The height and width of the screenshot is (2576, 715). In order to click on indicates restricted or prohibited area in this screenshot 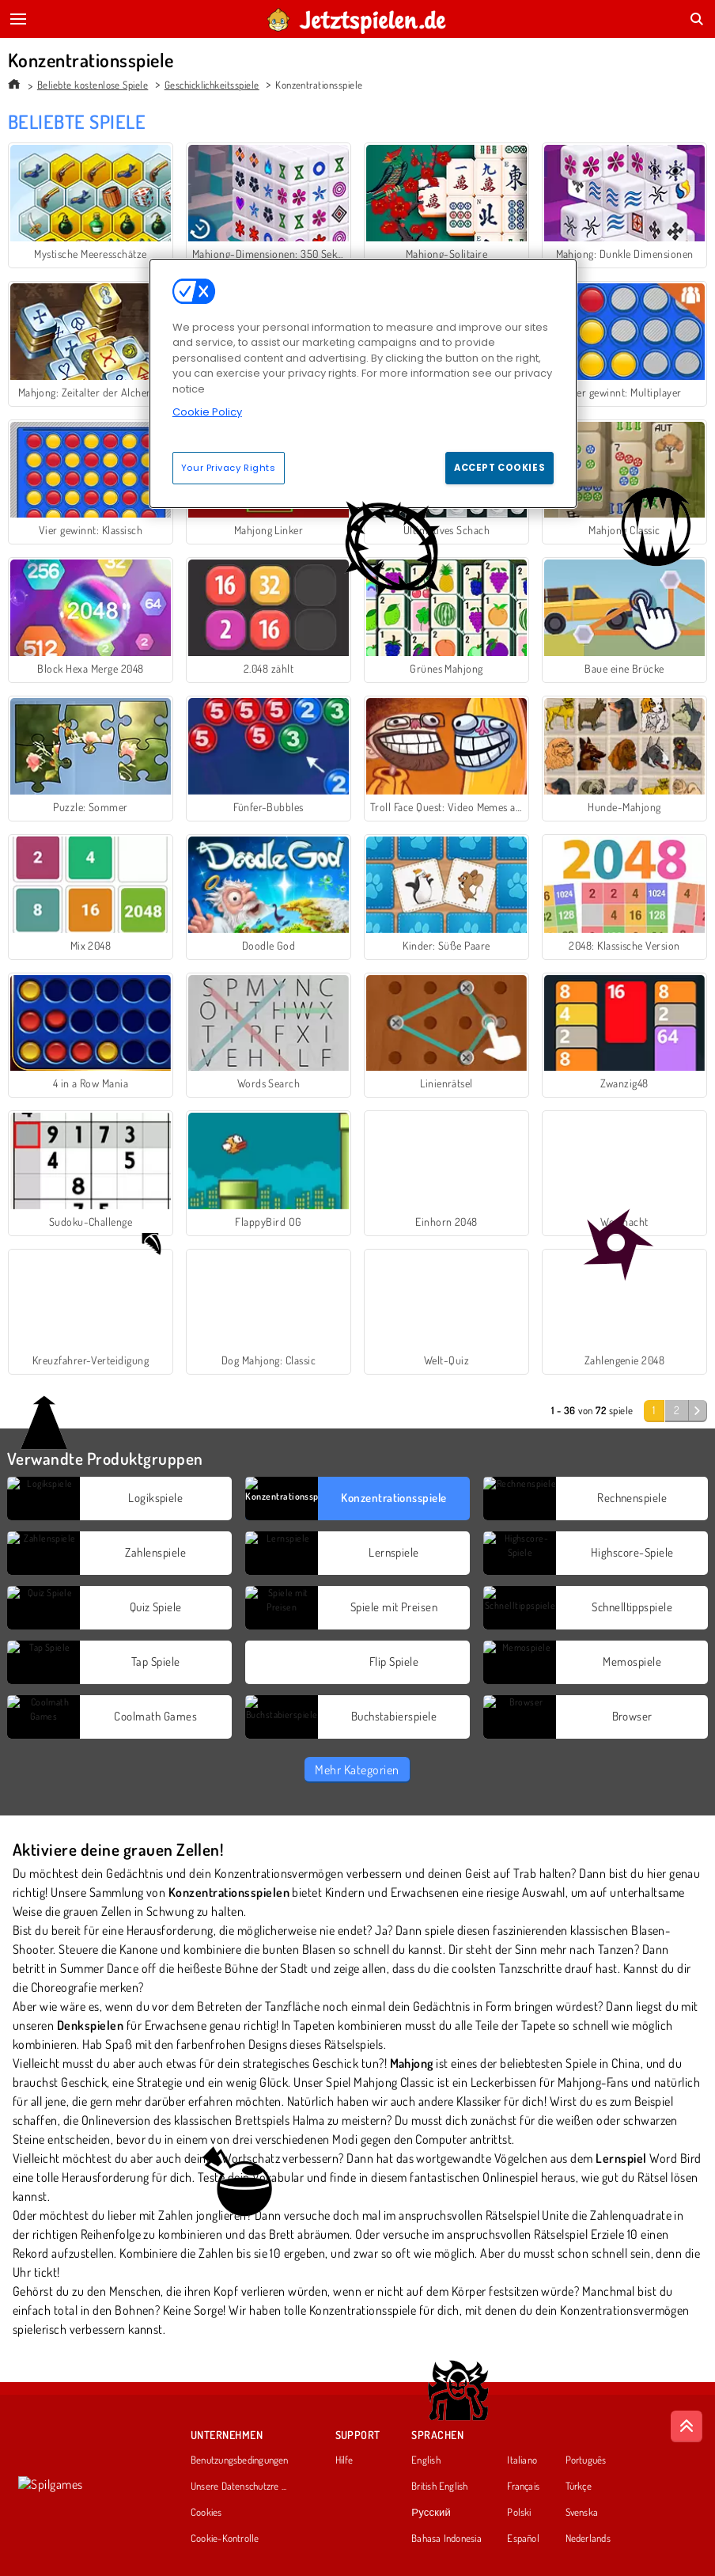, I will do `click(392, 548)`.